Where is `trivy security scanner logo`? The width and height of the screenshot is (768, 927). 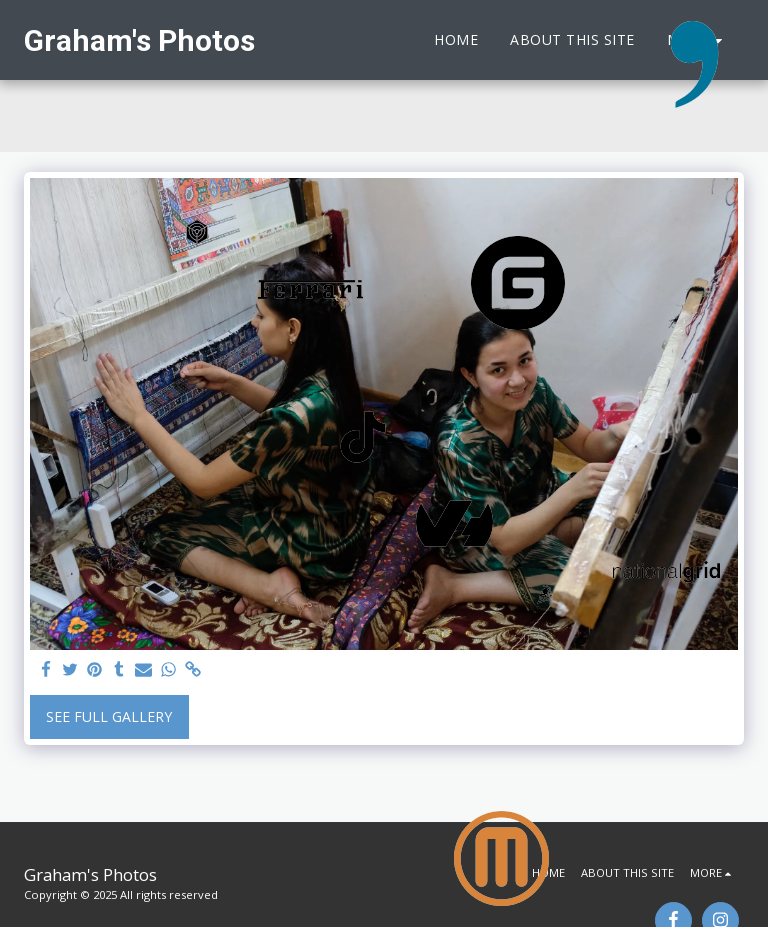
trivy security scanner logo is located at coordinates (197, 232).